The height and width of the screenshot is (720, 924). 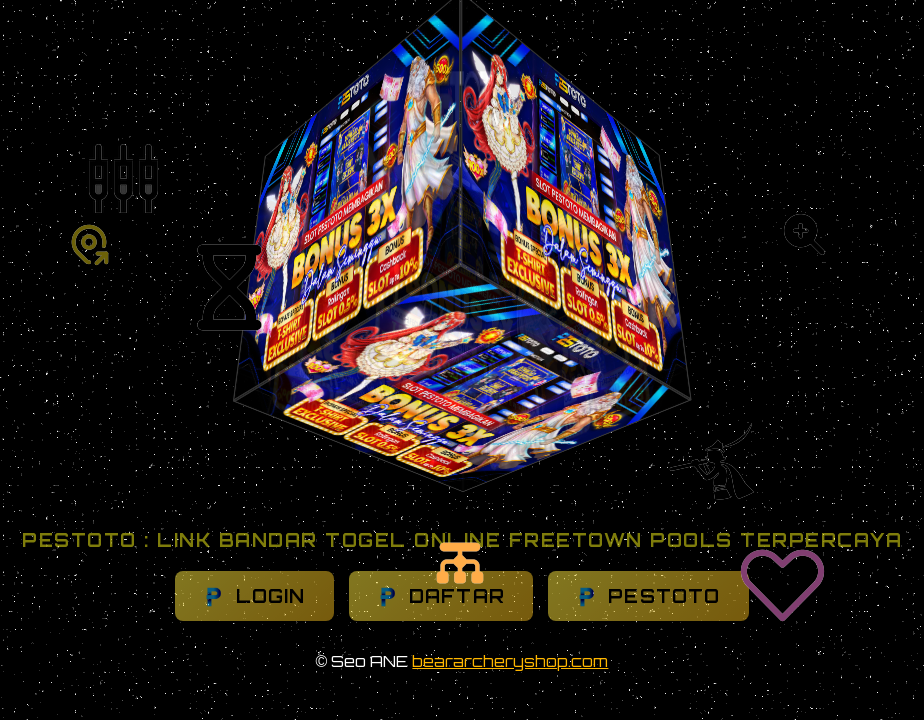 I want to click on pied piper logo, so click(x=712, y=461).